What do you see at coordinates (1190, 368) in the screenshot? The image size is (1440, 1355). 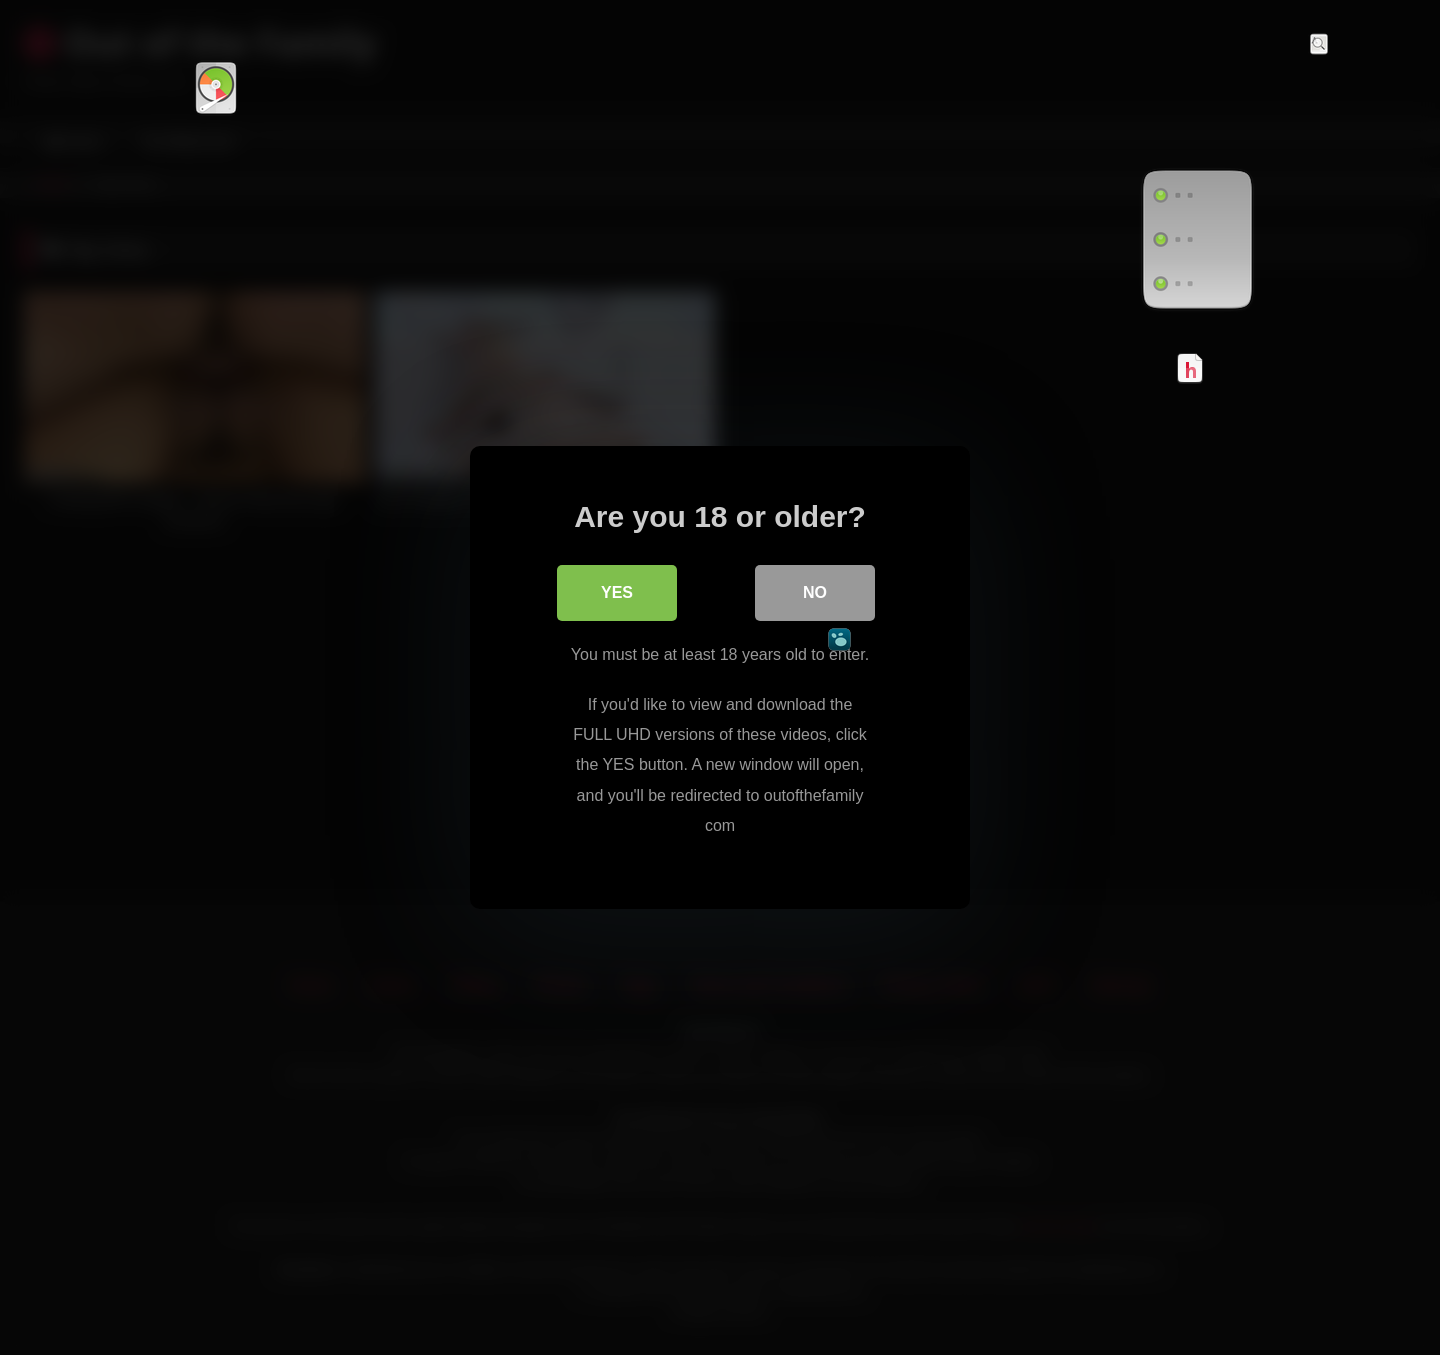 I see `c/c++ header file` at bounding box center [1190, 368].